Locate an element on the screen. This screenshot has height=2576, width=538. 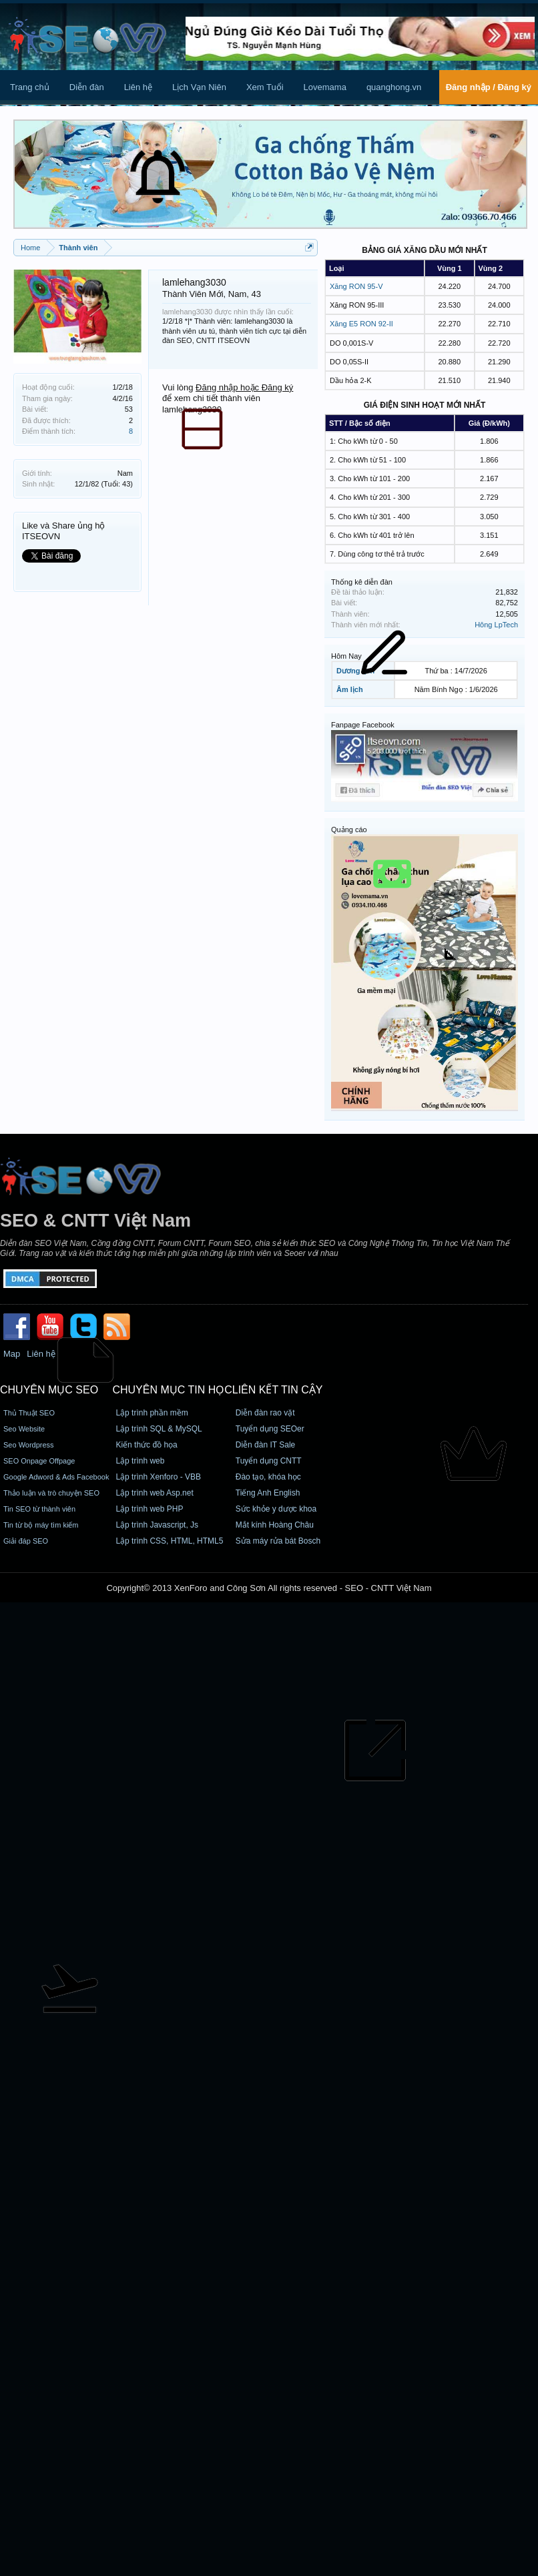
edit text or content is located at coordinates (384, 653).